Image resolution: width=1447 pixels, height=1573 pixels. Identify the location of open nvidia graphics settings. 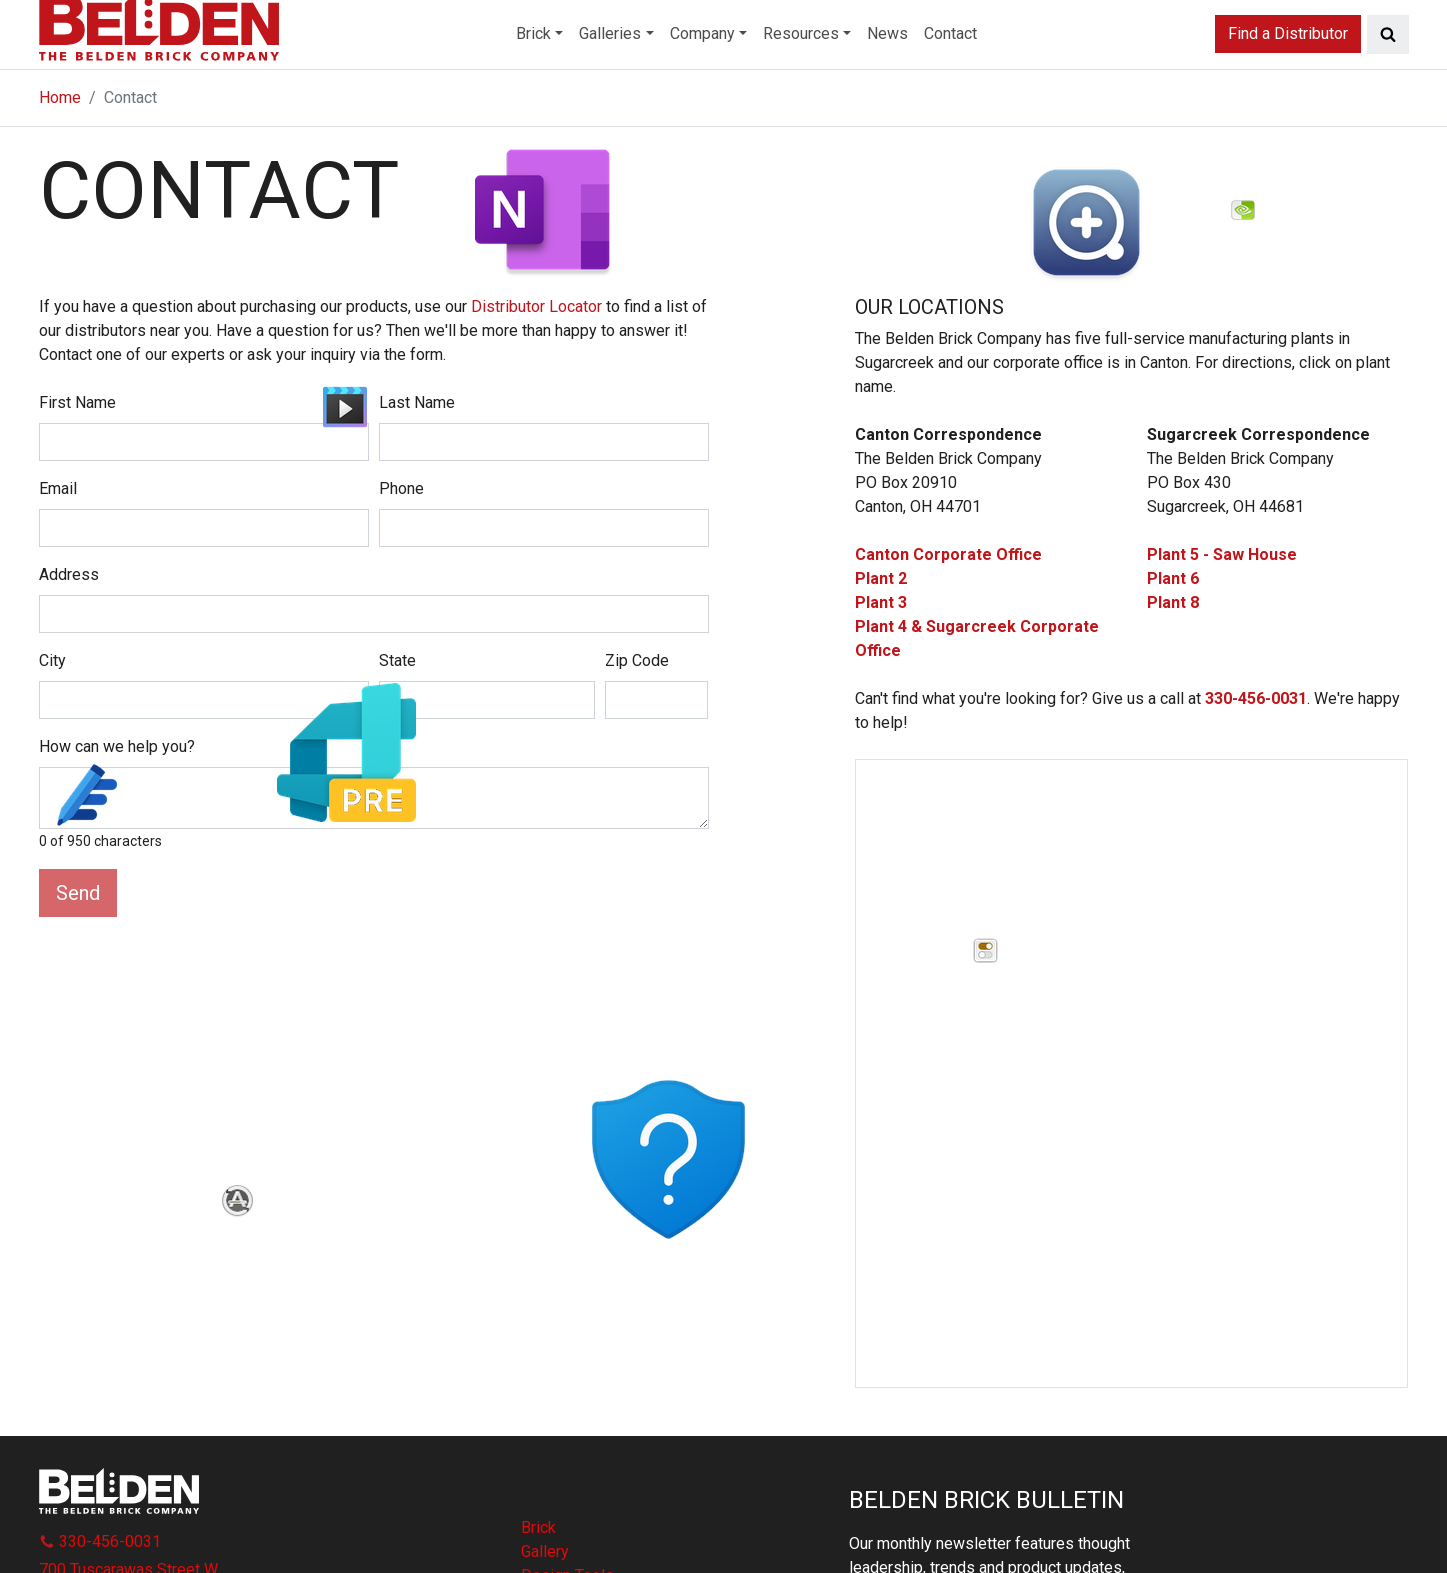
(1243, 210).